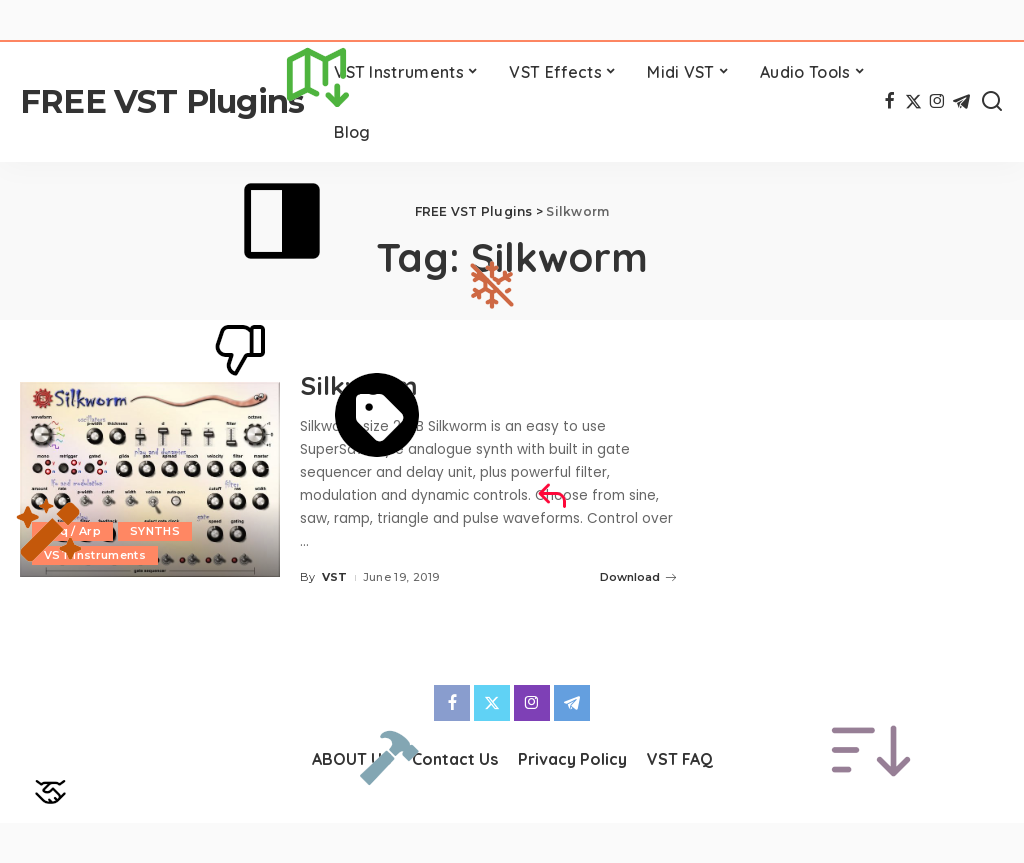 The width and height of the screenshot is (1024, 863). What do you see at coordinates (377, 415) in the screenshot?
I see `view tagged items in your feed` at bounding box center [377, 415].